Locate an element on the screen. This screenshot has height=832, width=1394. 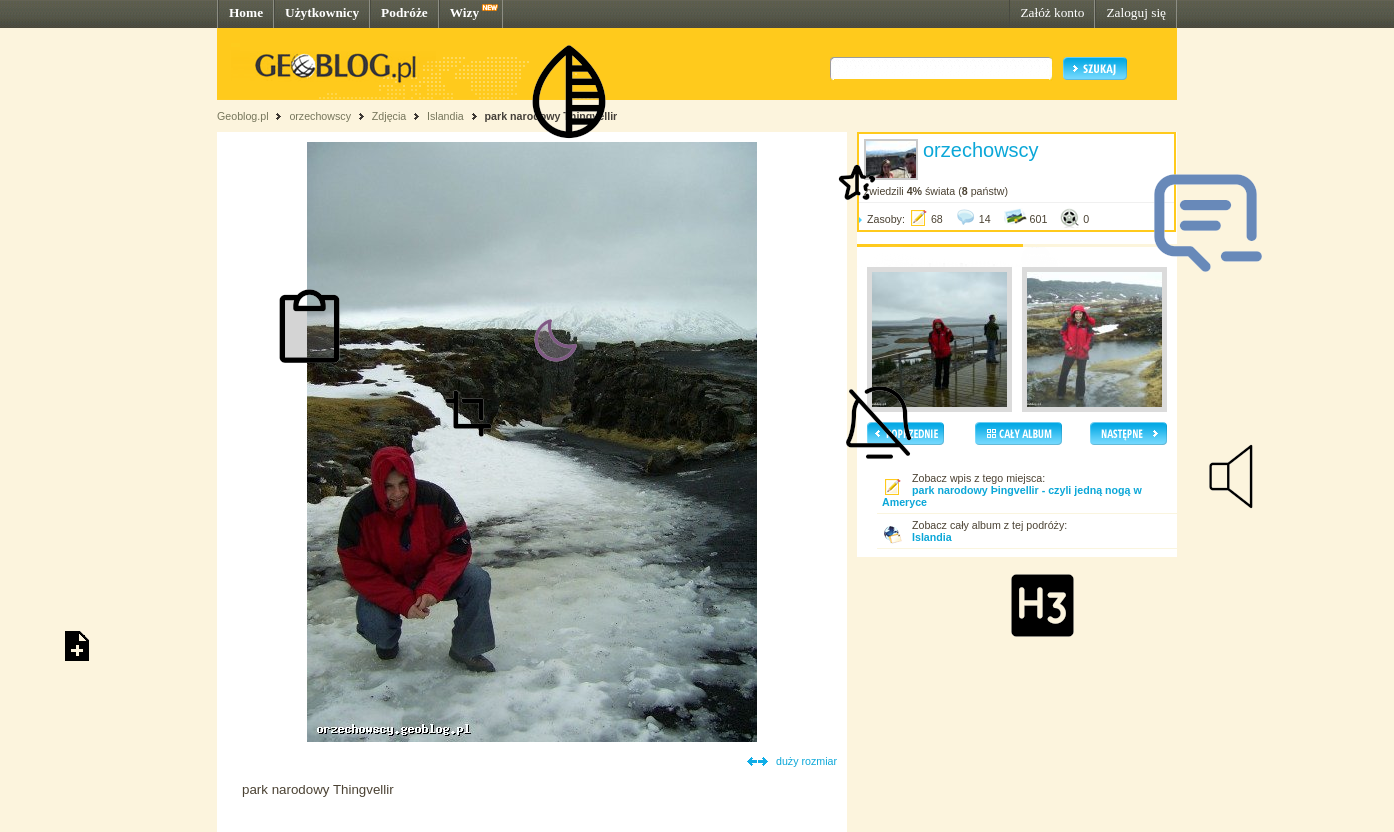
remove a message from the conversation is located at coordinates (1205, 220).